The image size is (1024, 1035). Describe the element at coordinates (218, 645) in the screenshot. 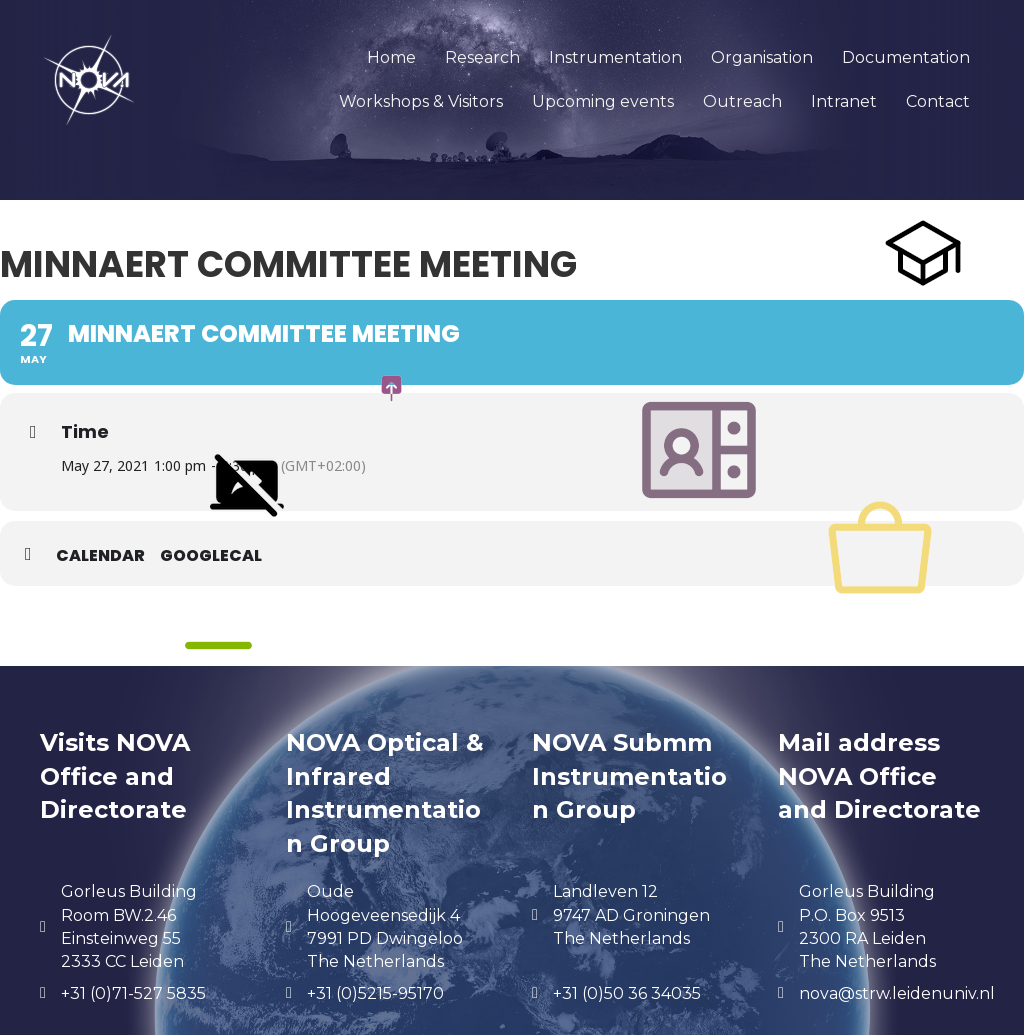

I see `decrease quantity or value` at that location.